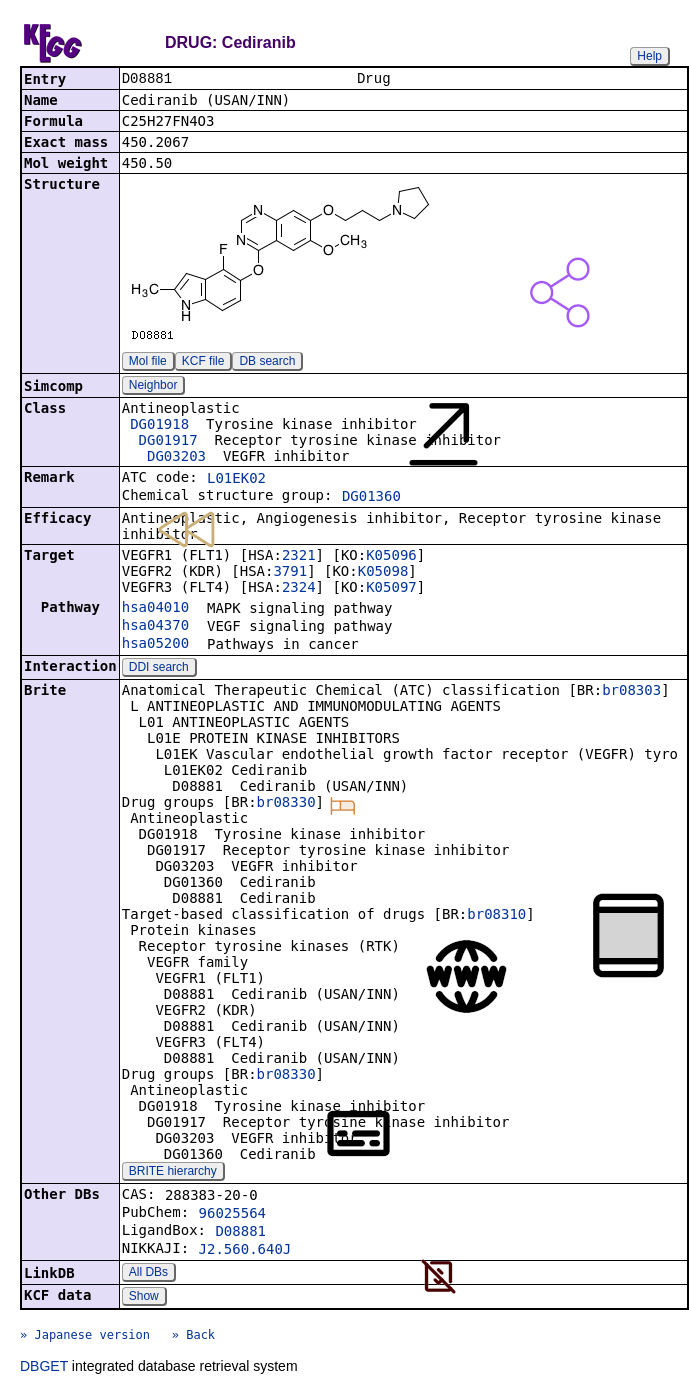 The height and width of the screenshot is (1396, 689). Describe the element at coordinates (342, 806) in the screenshot. I see `view hotel or accommodation options` at that location.